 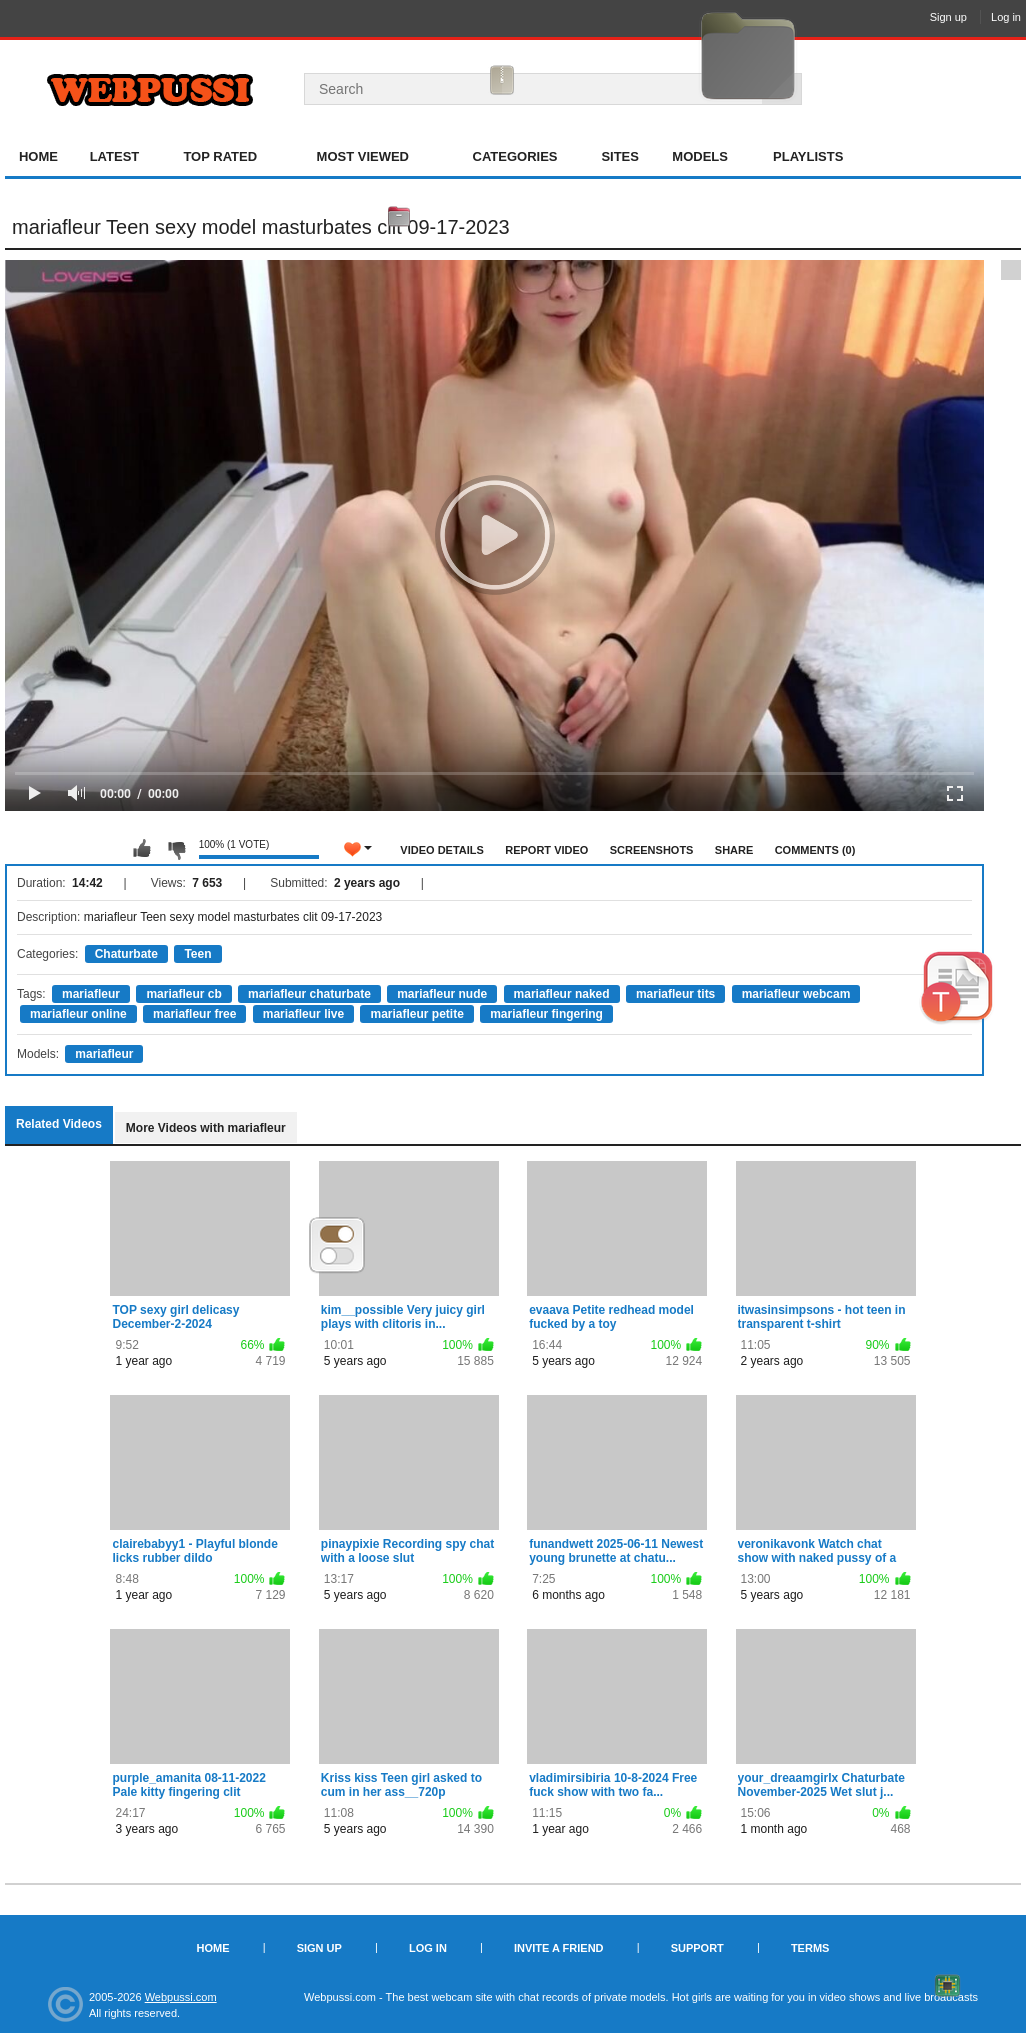 I want to click on open unity tweak tool settings, so click(x=337, y=1245).